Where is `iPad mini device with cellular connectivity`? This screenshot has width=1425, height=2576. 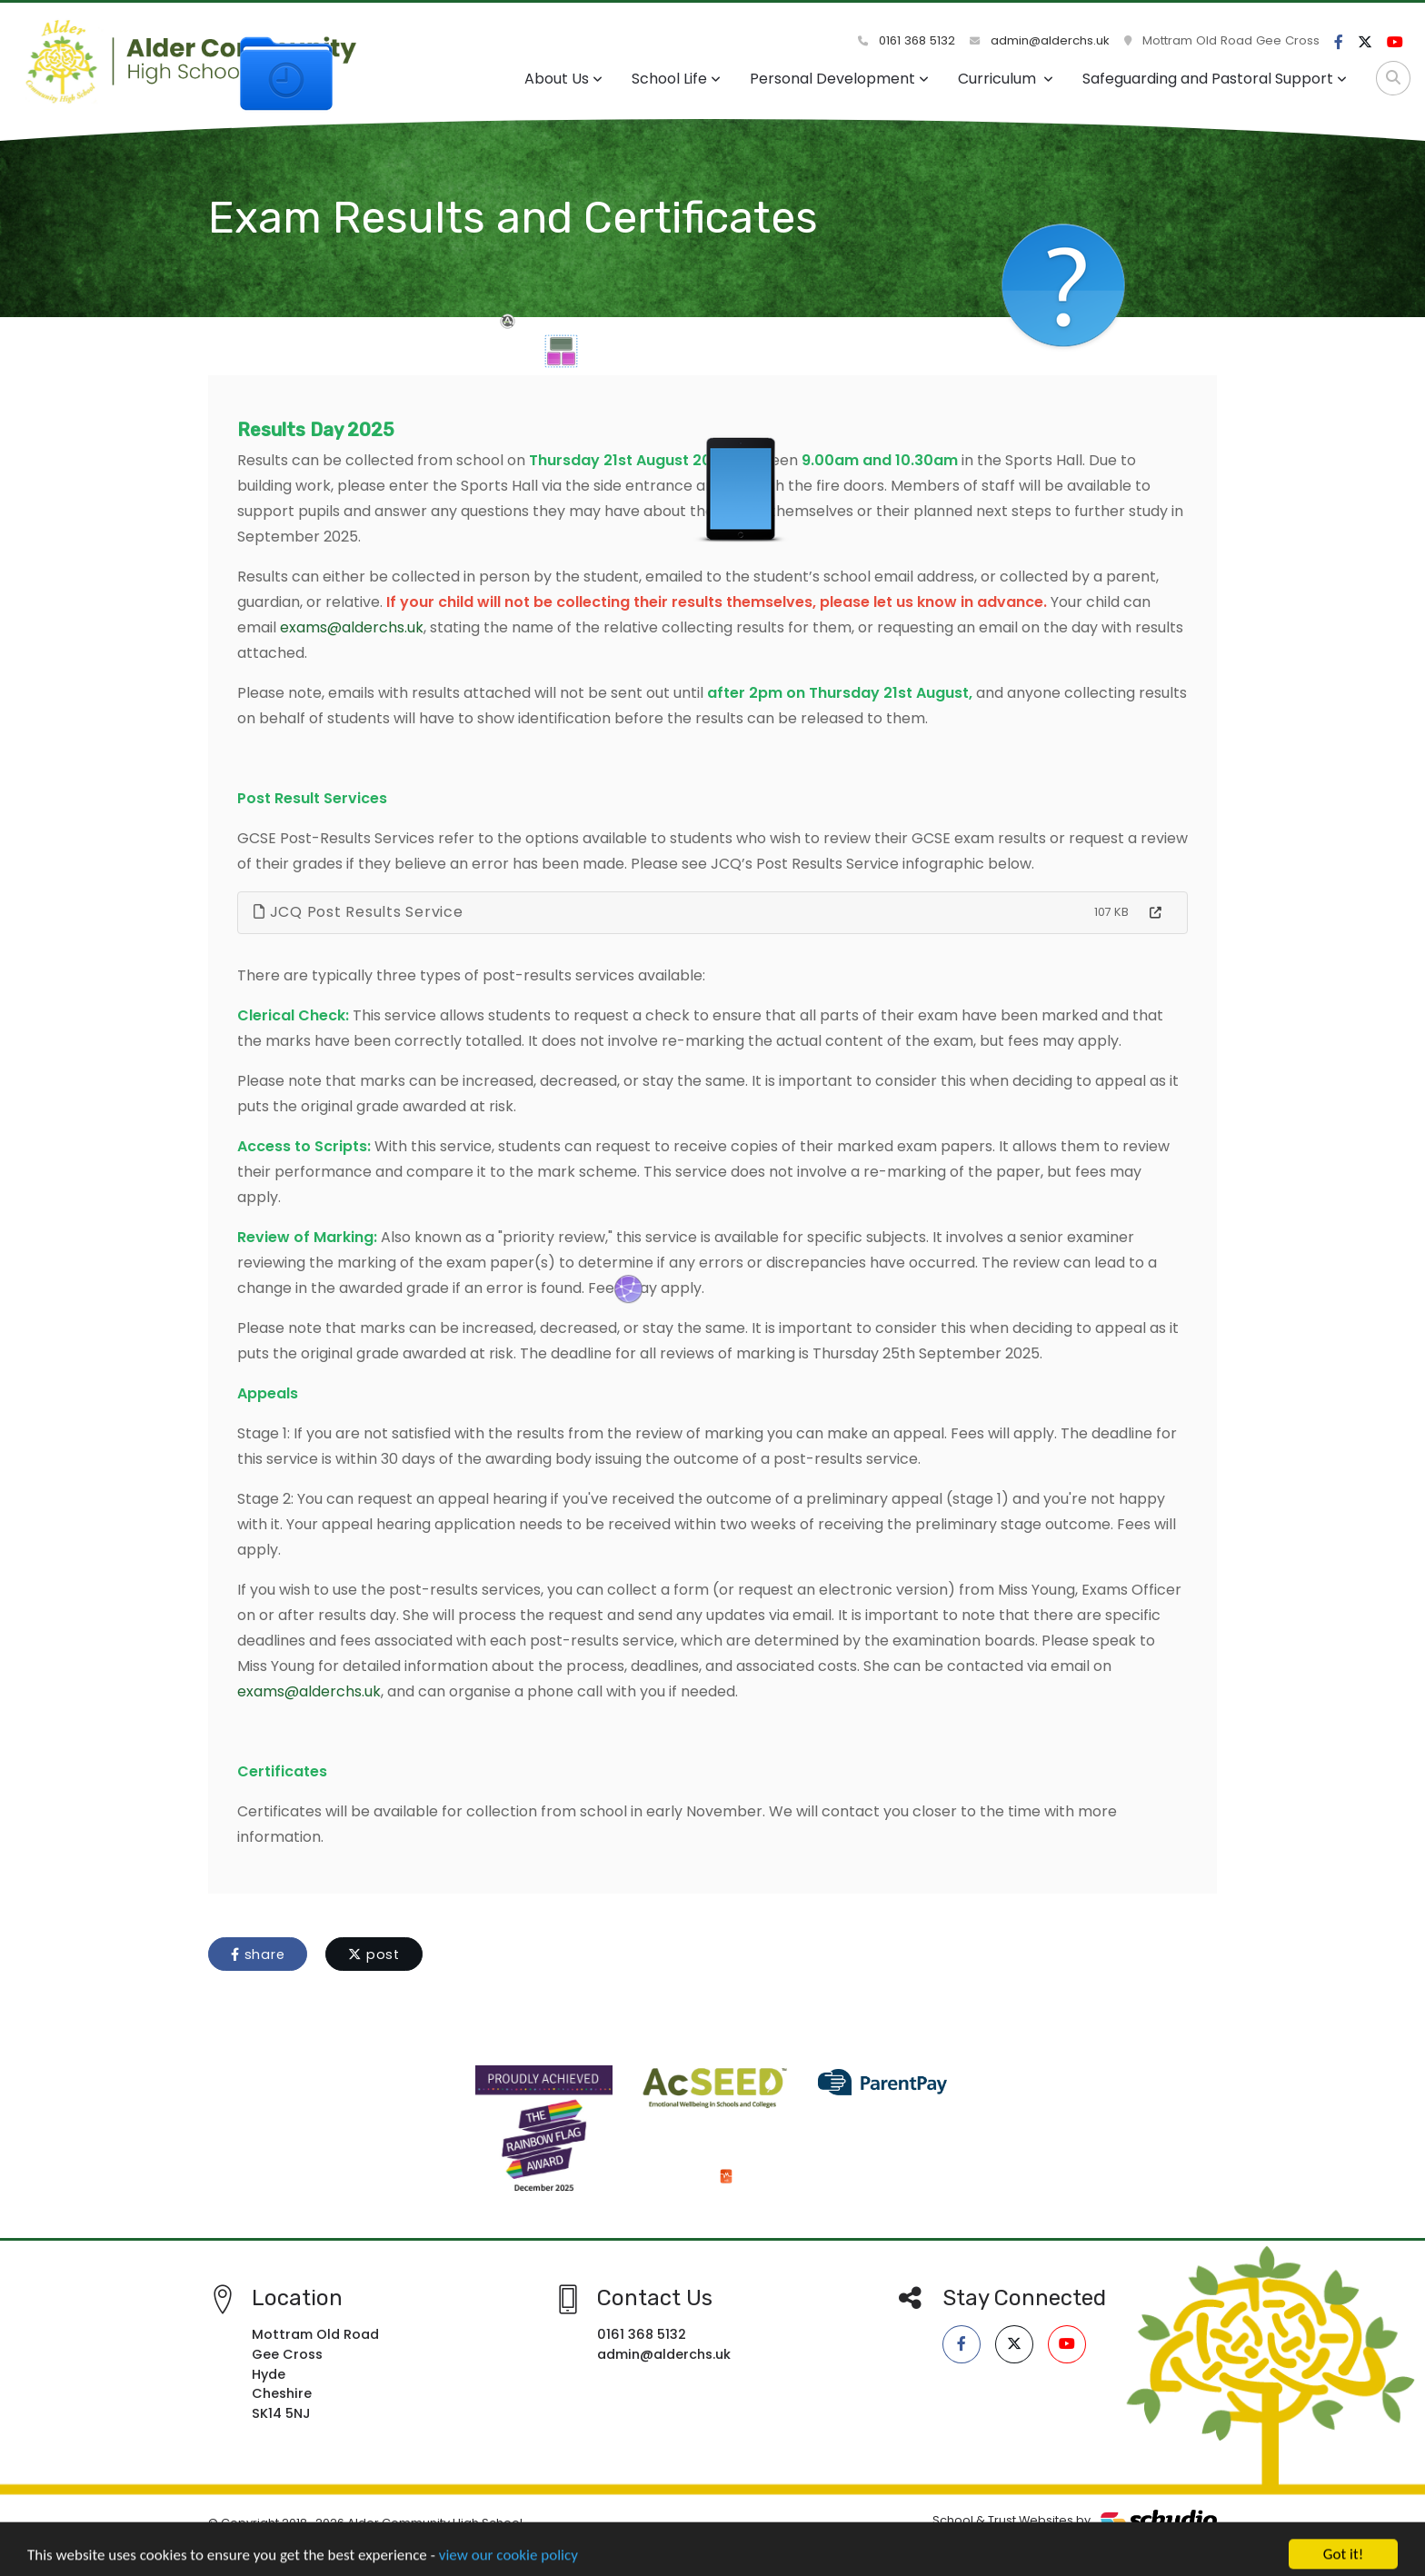 iPad mini device with cellular connectivity is located at coordinates (741, 480).